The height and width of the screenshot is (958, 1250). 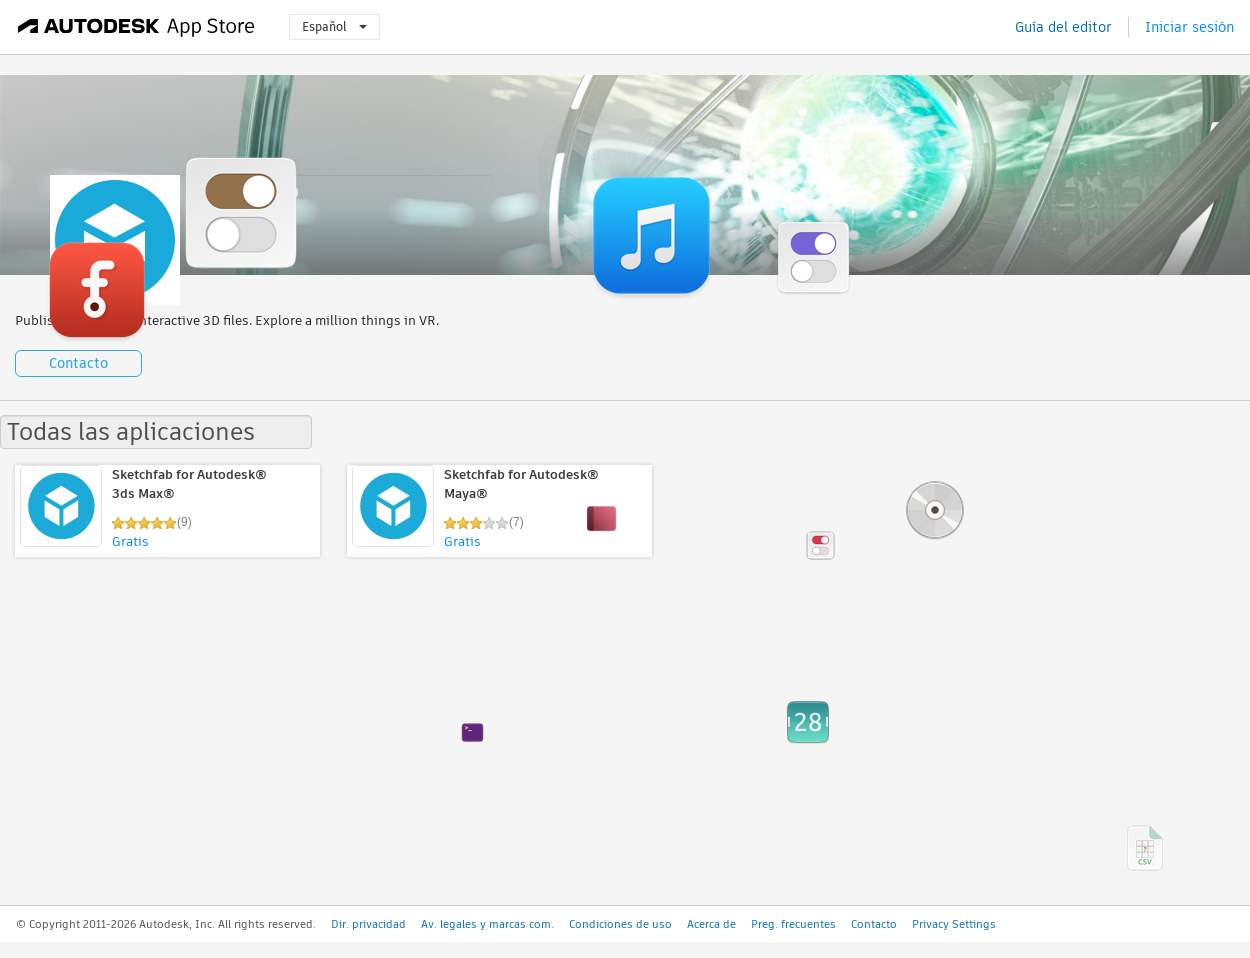 I want to click on open gnome tweaks to customize desktop settings, so click(x=813, y=257).